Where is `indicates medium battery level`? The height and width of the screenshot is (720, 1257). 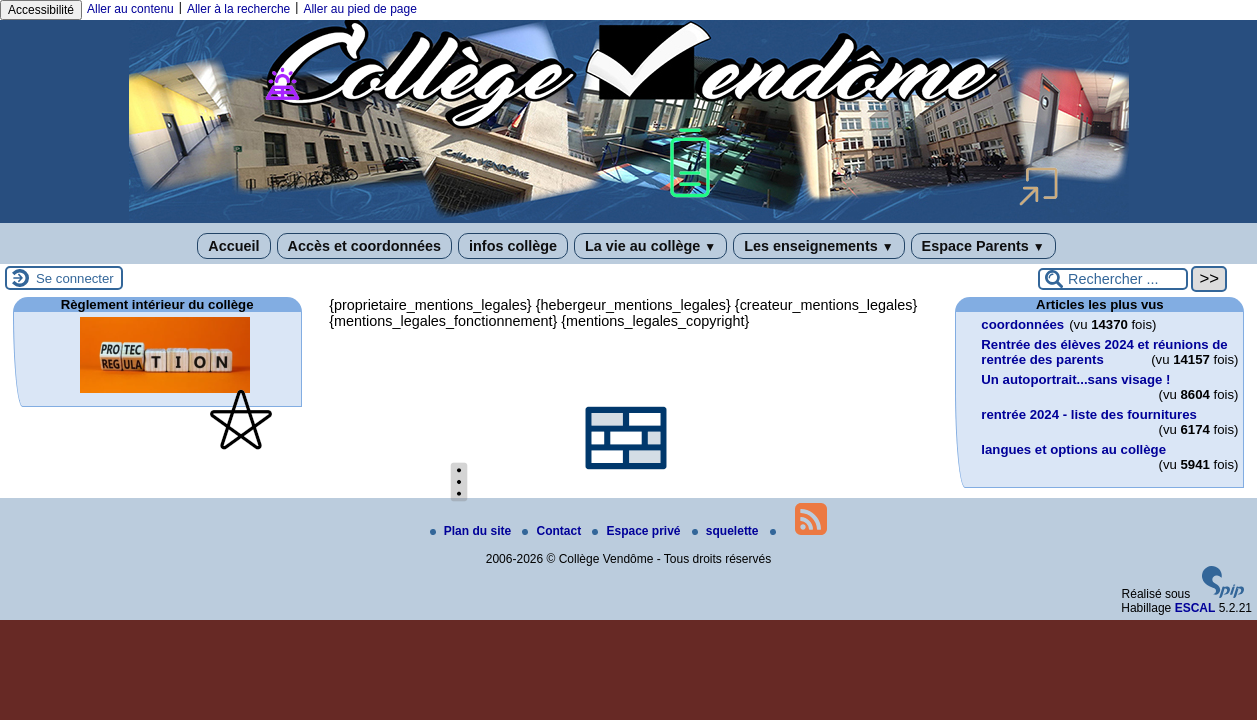 indicates medium battery level is located at coordinates (690, 164).